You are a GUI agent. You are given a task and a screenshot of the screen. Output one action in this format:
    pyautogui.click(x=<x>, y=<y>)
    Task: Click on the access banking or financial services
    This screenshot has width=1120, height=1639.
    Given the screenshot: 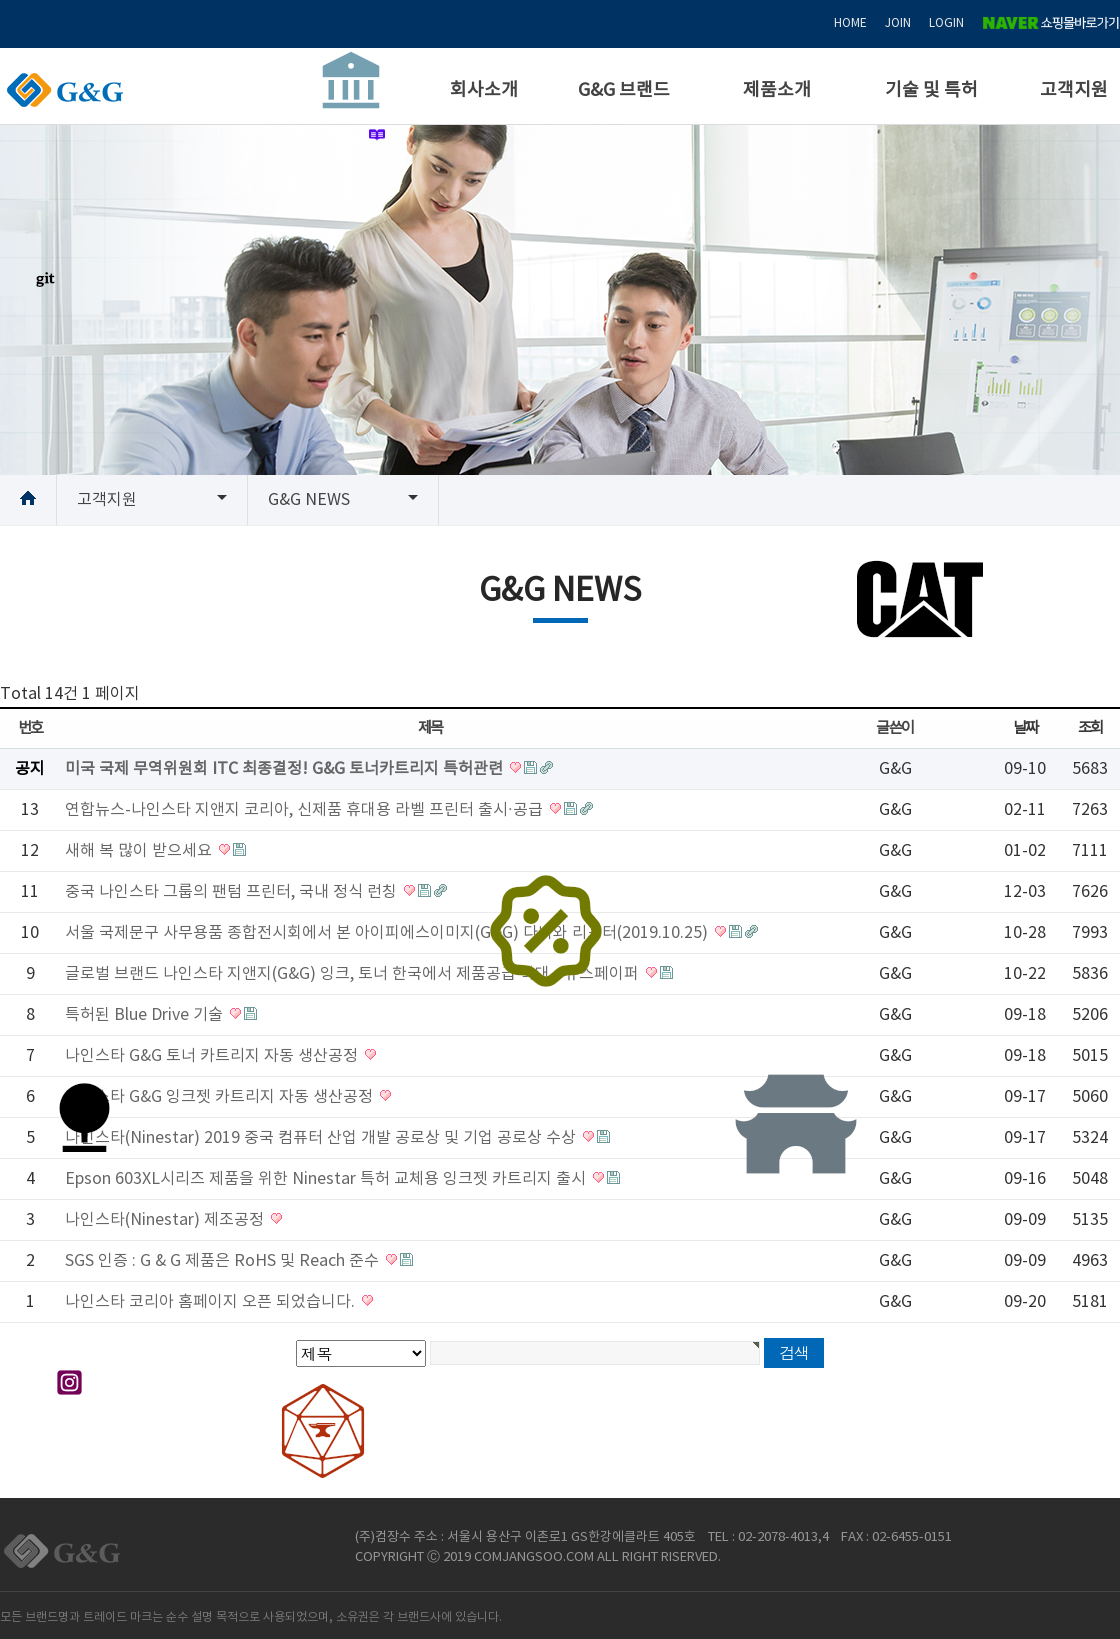 What is the action you would take?
    pyautogui.click(x=351, y=80)
    